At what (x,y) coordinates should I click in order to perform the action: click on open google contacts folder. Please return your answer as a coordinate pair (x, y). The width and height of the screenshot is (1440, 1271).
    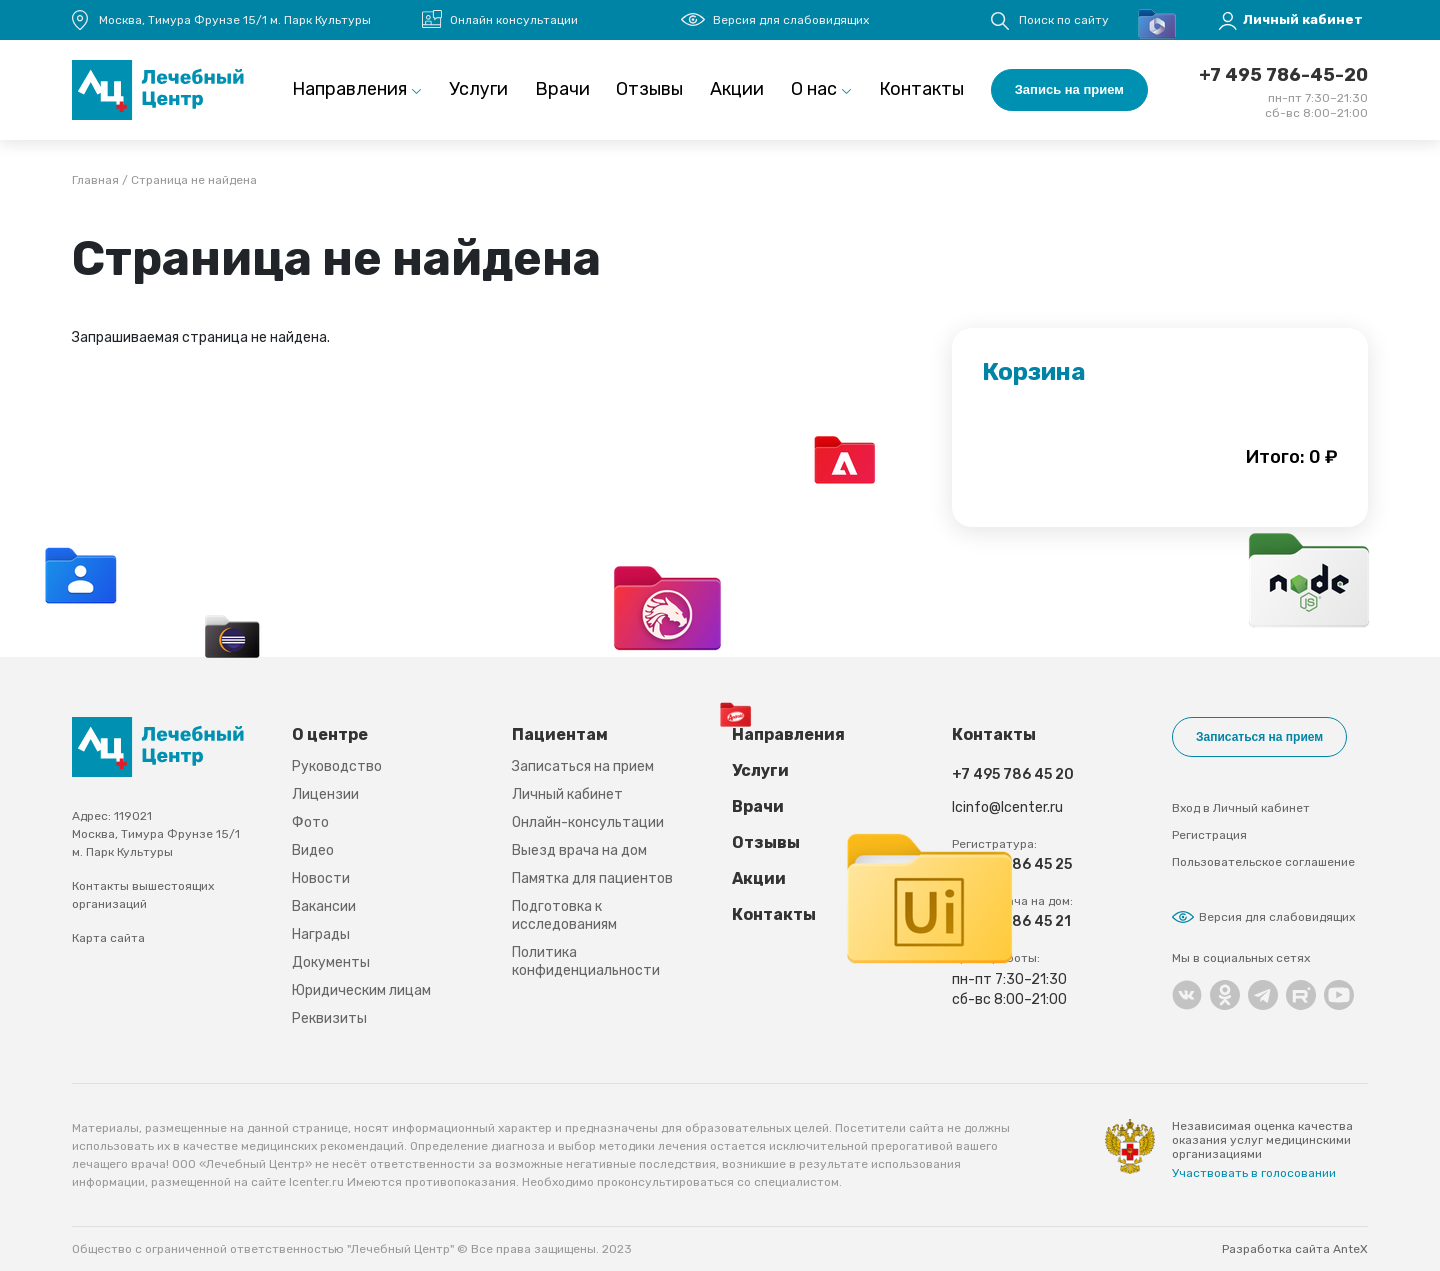
    Looking at the image, I should click on (80, 577).